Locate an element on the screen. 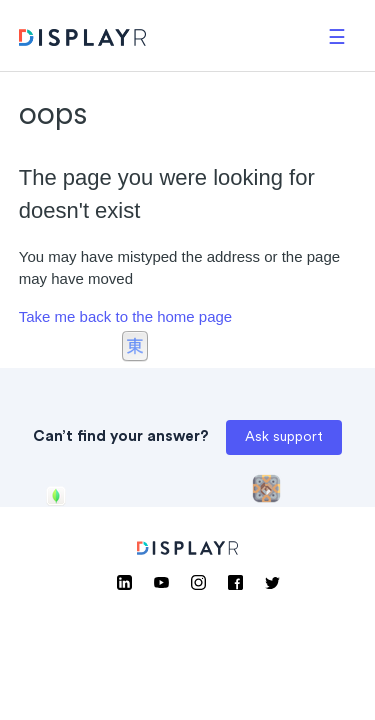 The width and height of the screenshot is (375, 720). launch mindustry game is located at coordinates (266, 488).